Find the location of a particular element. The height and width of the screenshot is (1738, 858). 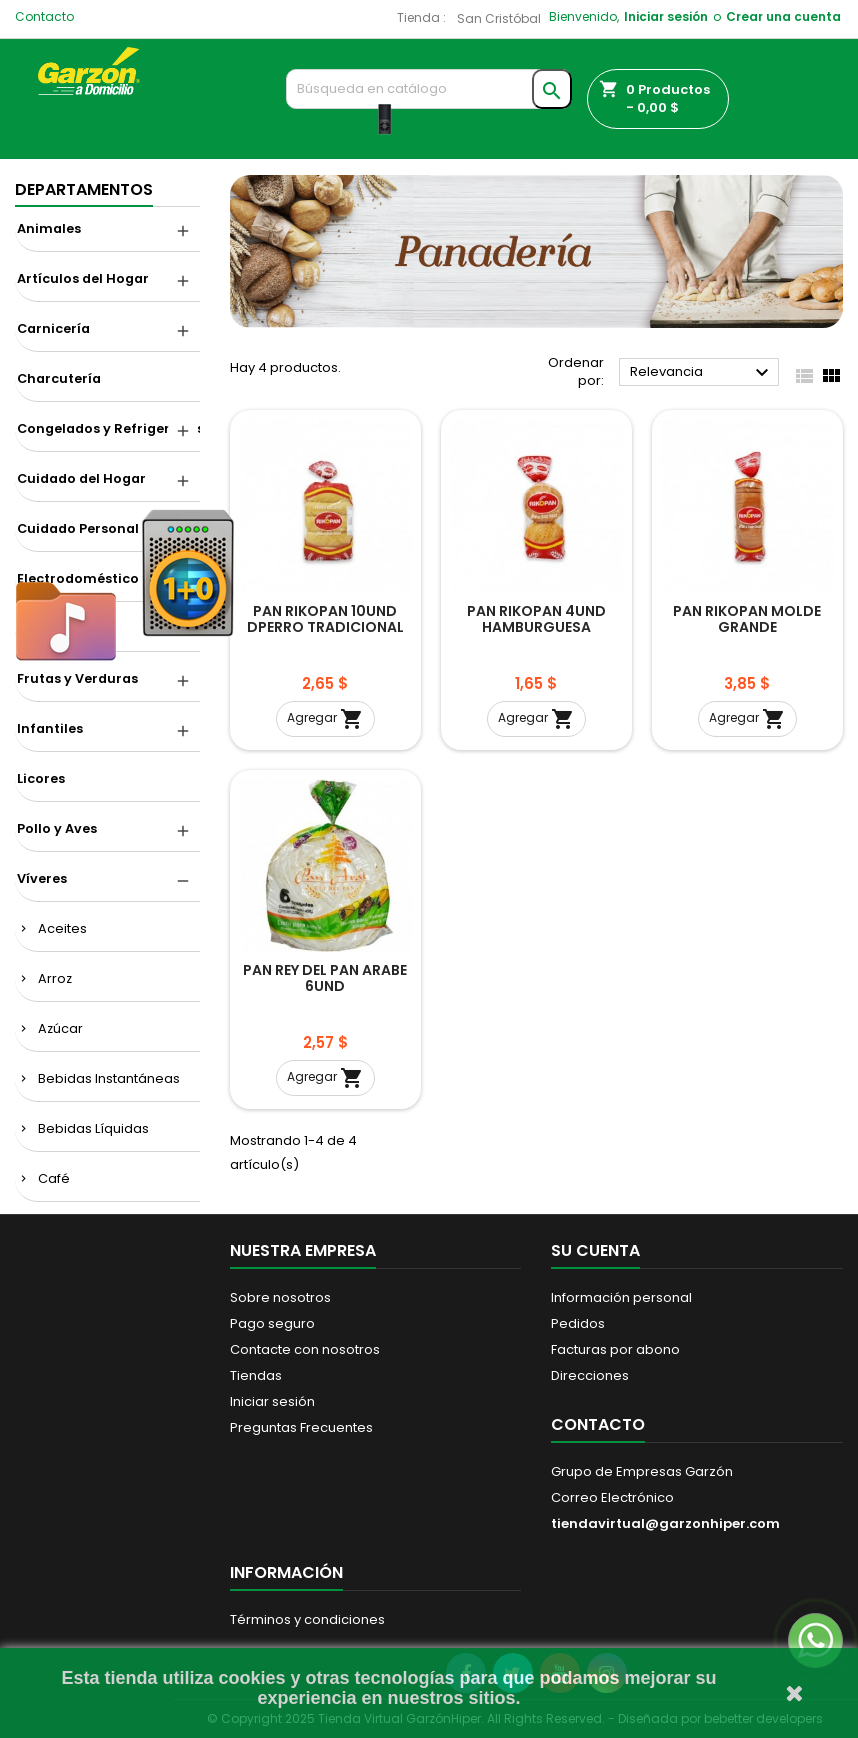

open your music folder is located at coordinates (66, 624).